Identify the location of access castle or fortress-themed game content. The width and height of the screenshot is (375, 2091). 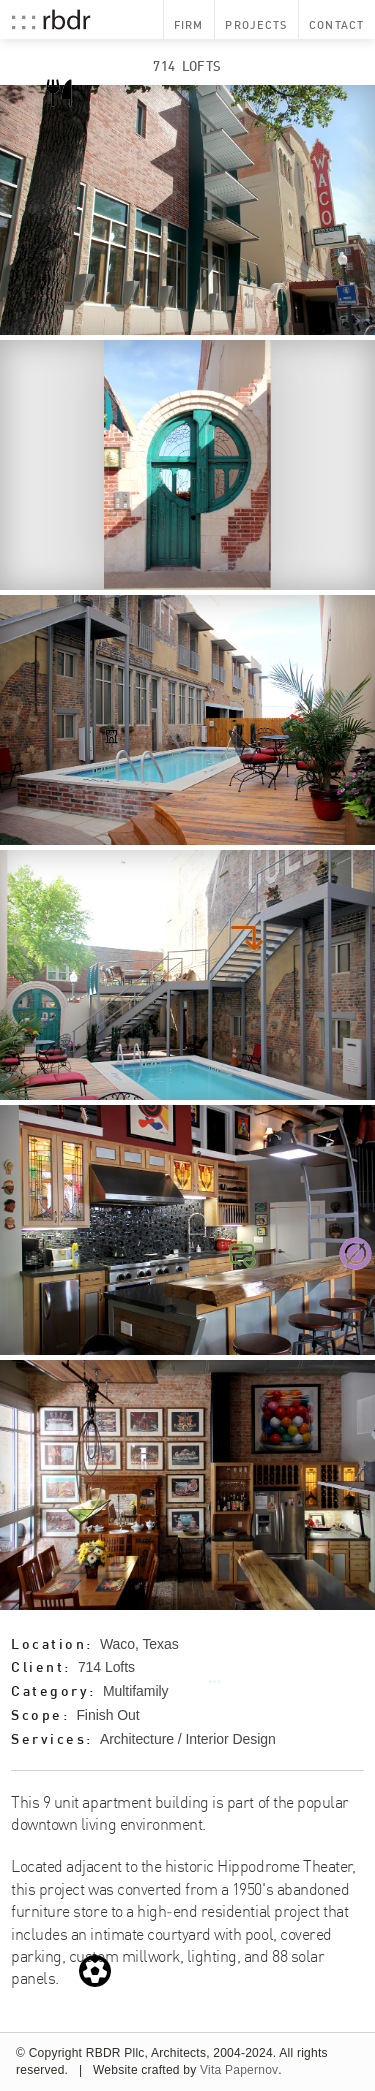
(111, 736).